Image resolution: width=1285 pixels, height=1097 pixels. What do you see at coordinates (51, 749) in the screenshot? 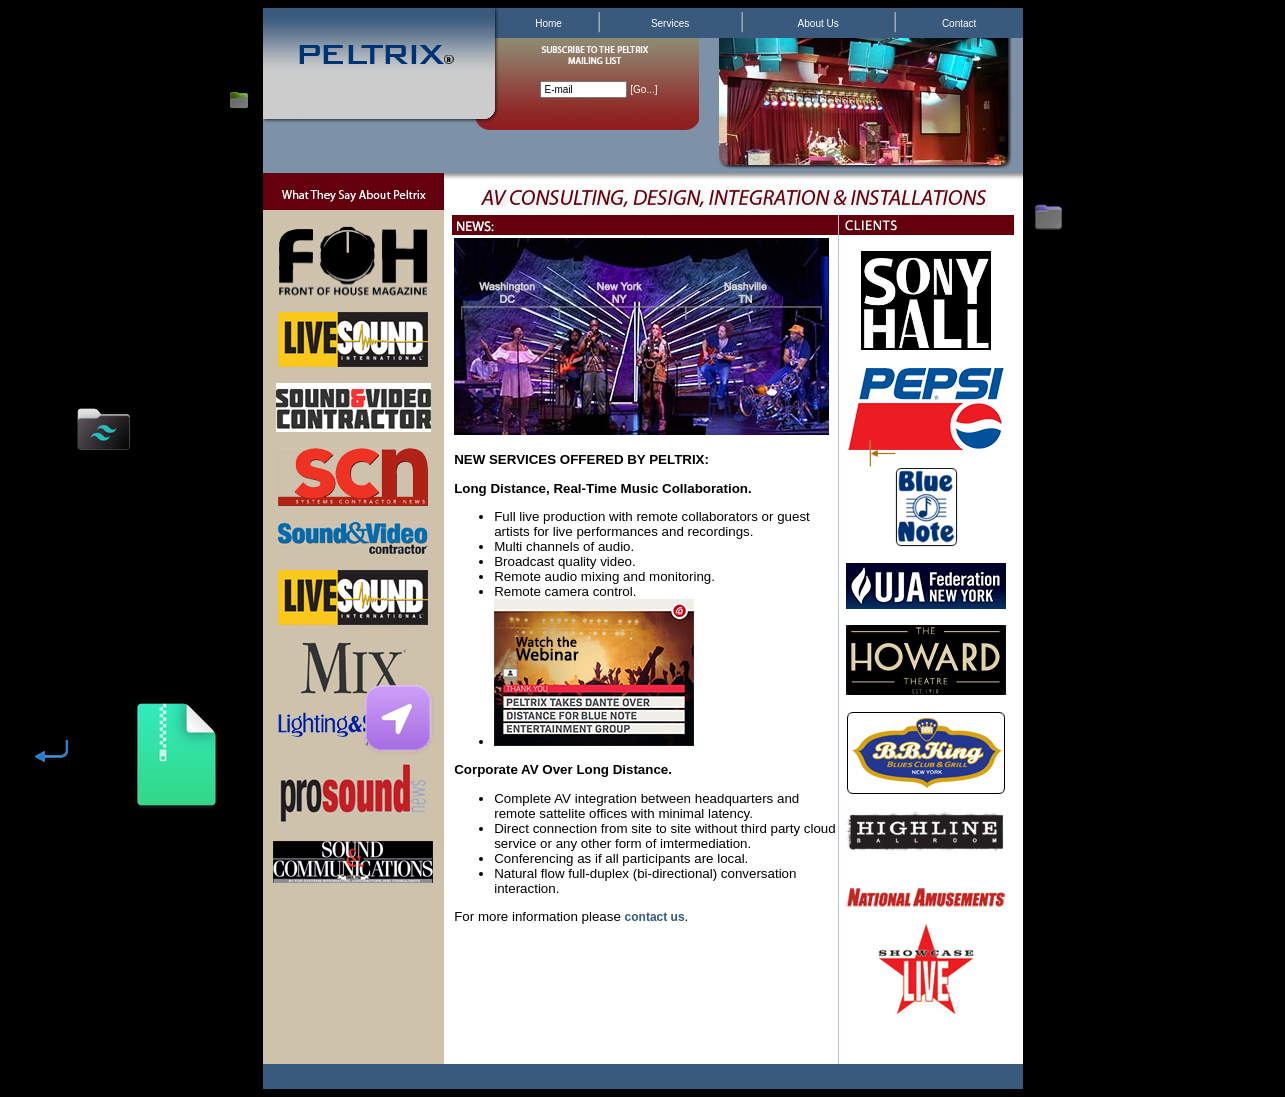
I see `reply to an email message` at bounding box center [51, 749].